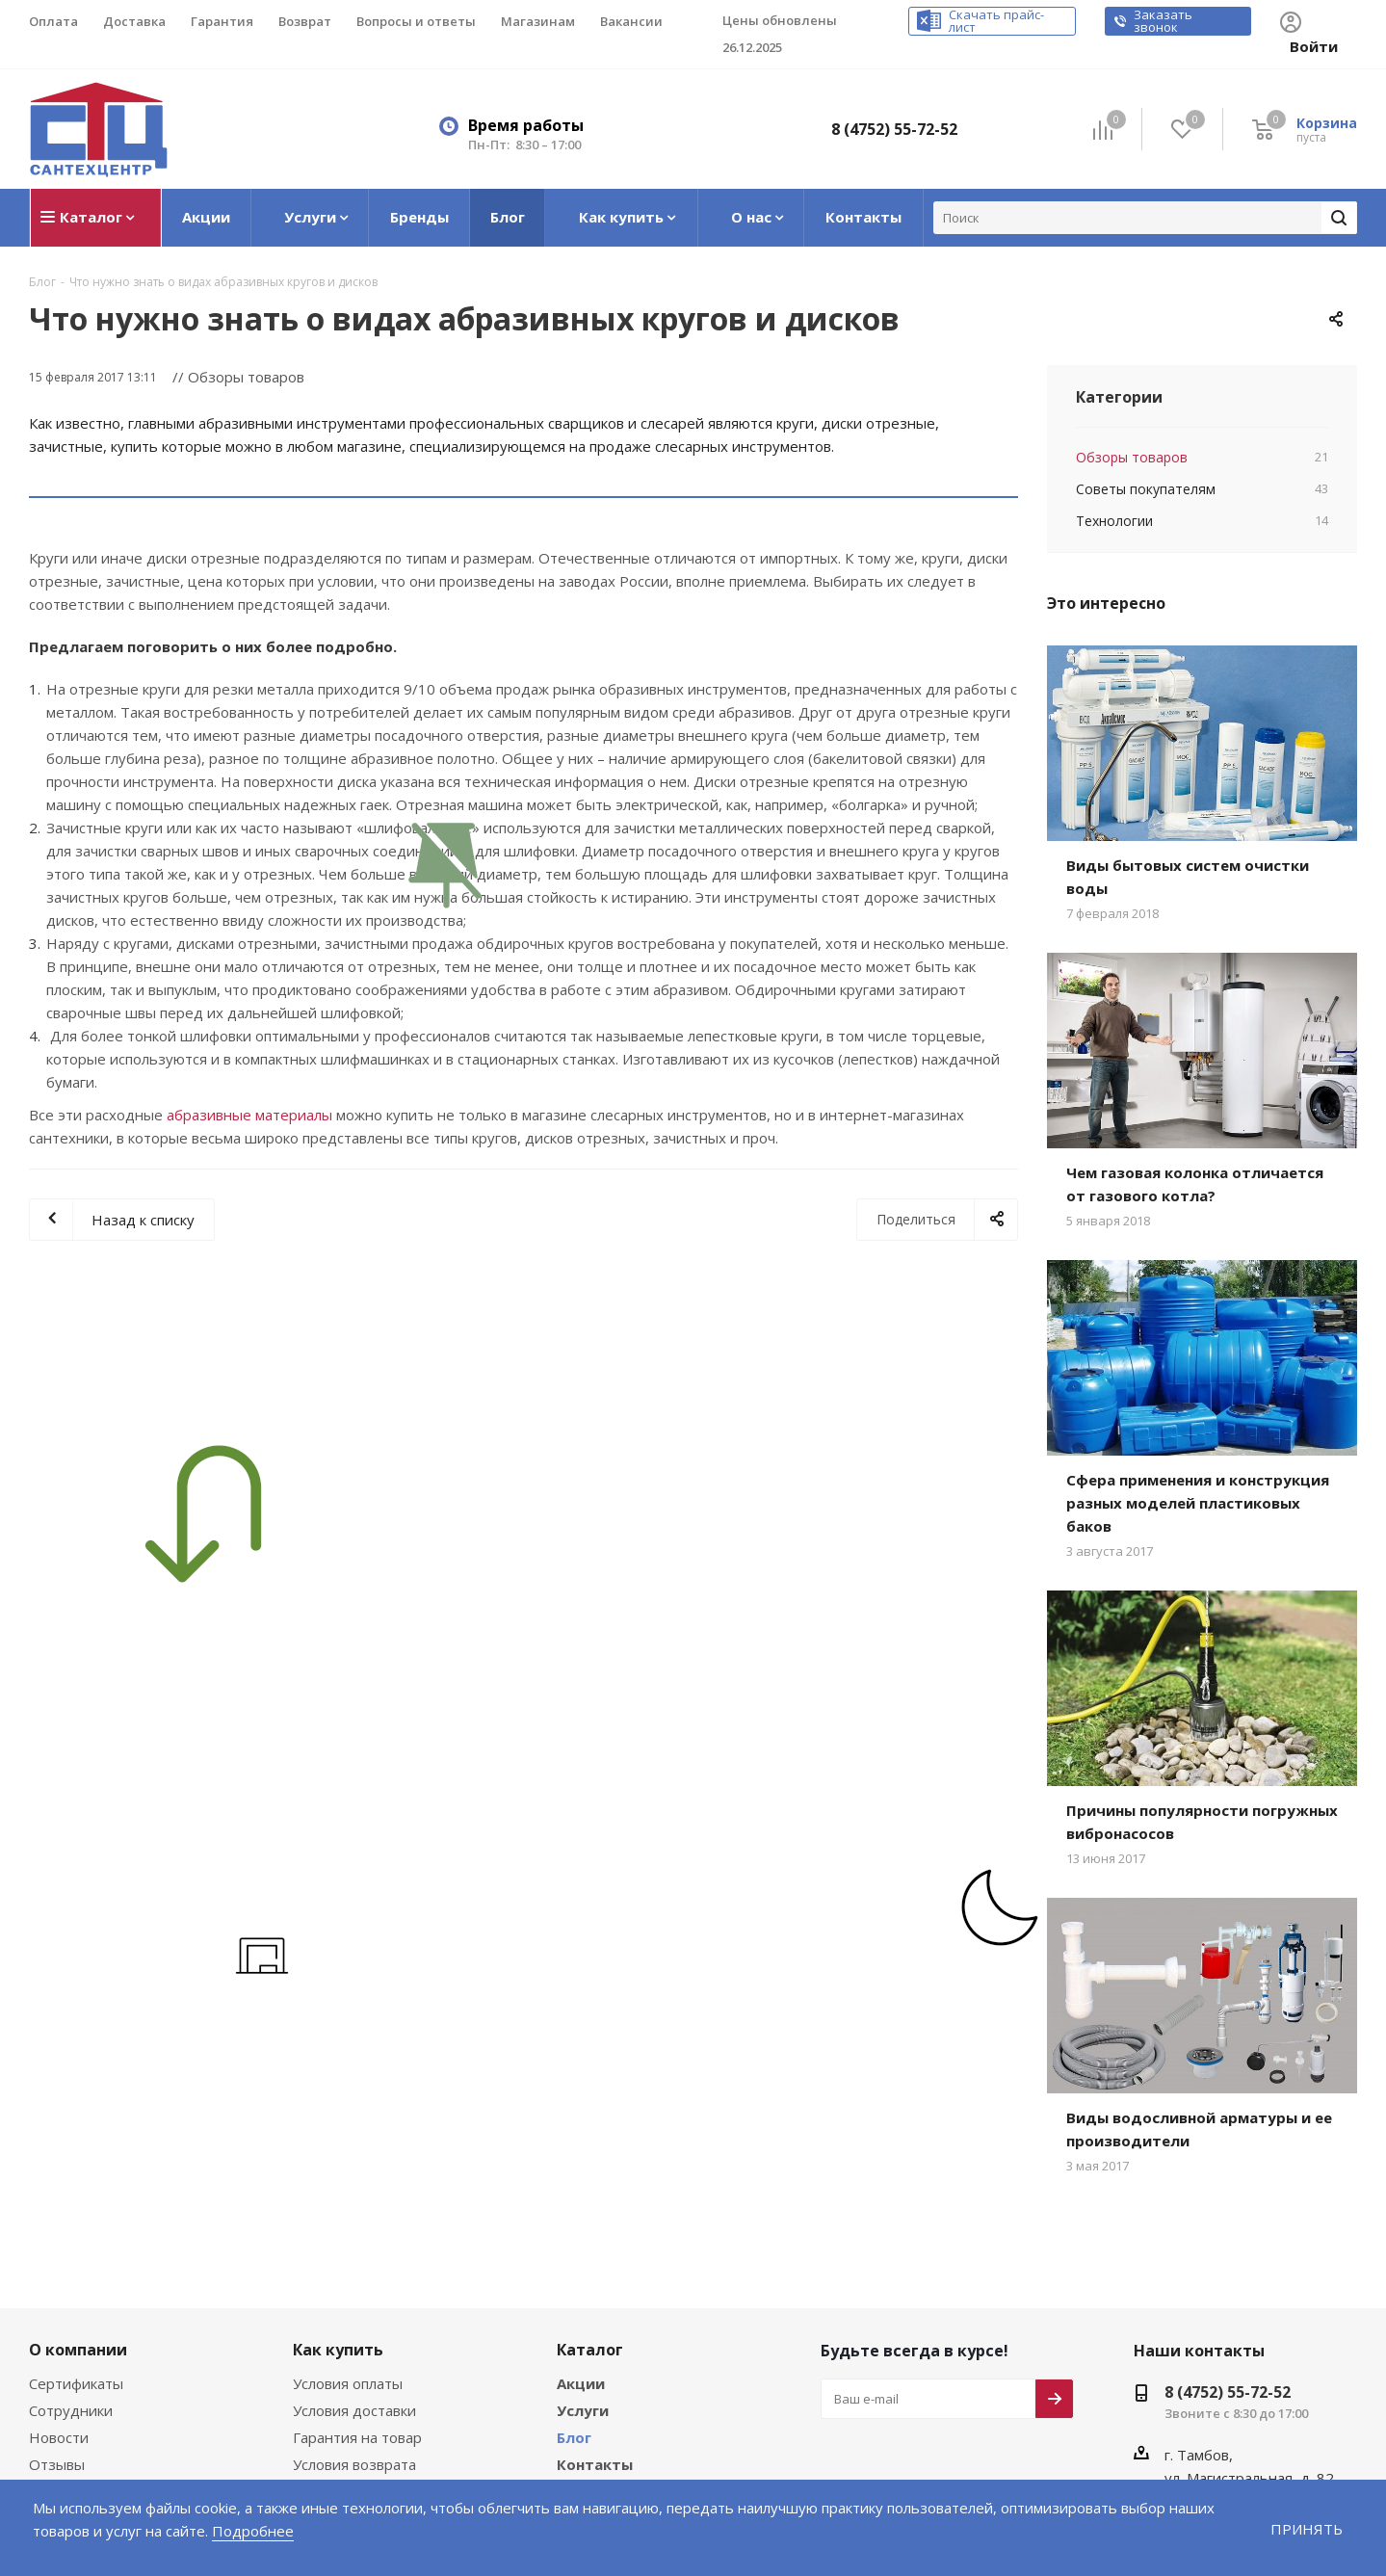 This screenshot has height=2576, width=1386. What do you see at coordinates (446, 860) in the screenshot?
I see `unpin this item` at bounding box center [446, 860].